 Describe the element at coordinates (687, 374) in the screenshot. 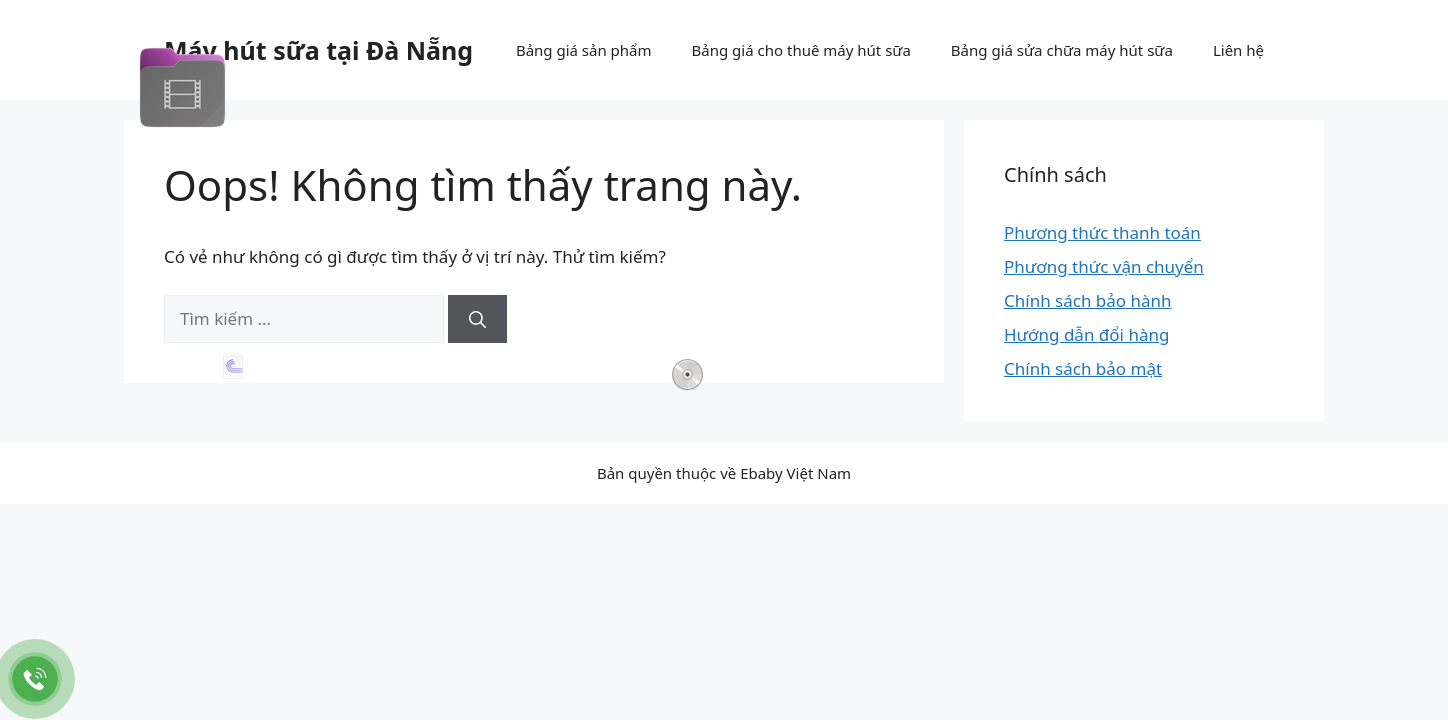

I see `indicates a CD/DVD drive or optical media device` at that location.